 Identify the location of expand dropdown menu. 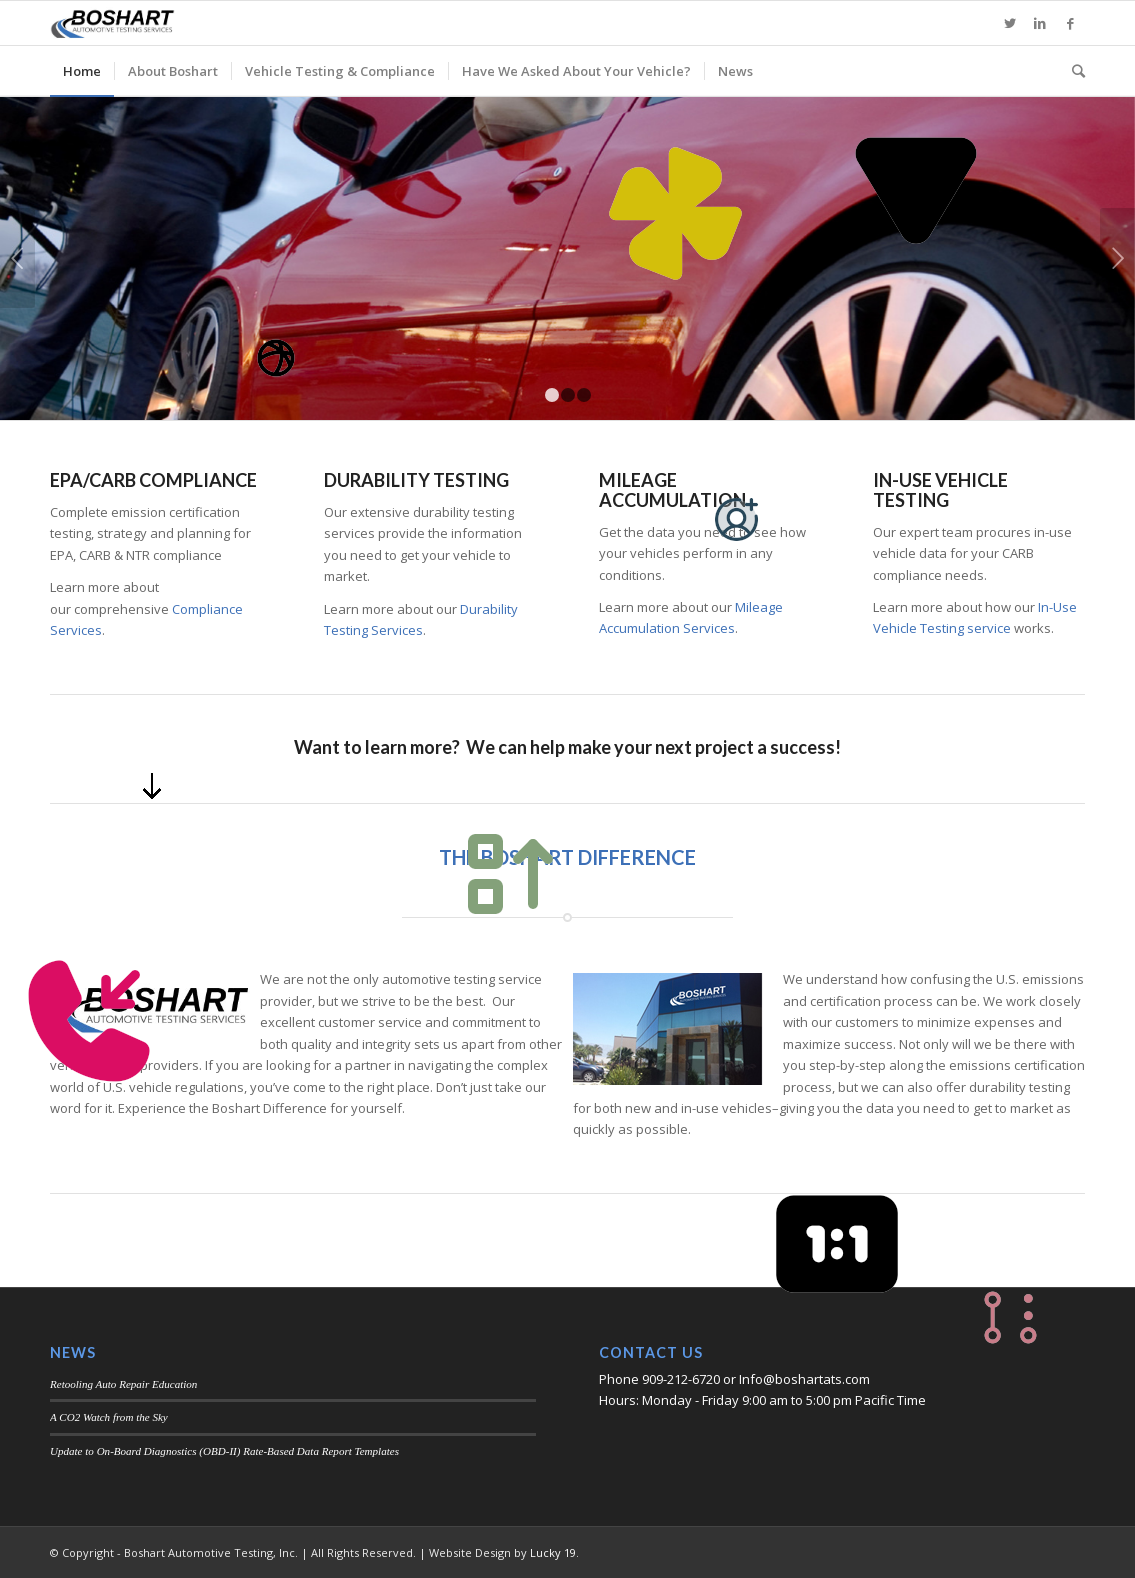
(916, 187).